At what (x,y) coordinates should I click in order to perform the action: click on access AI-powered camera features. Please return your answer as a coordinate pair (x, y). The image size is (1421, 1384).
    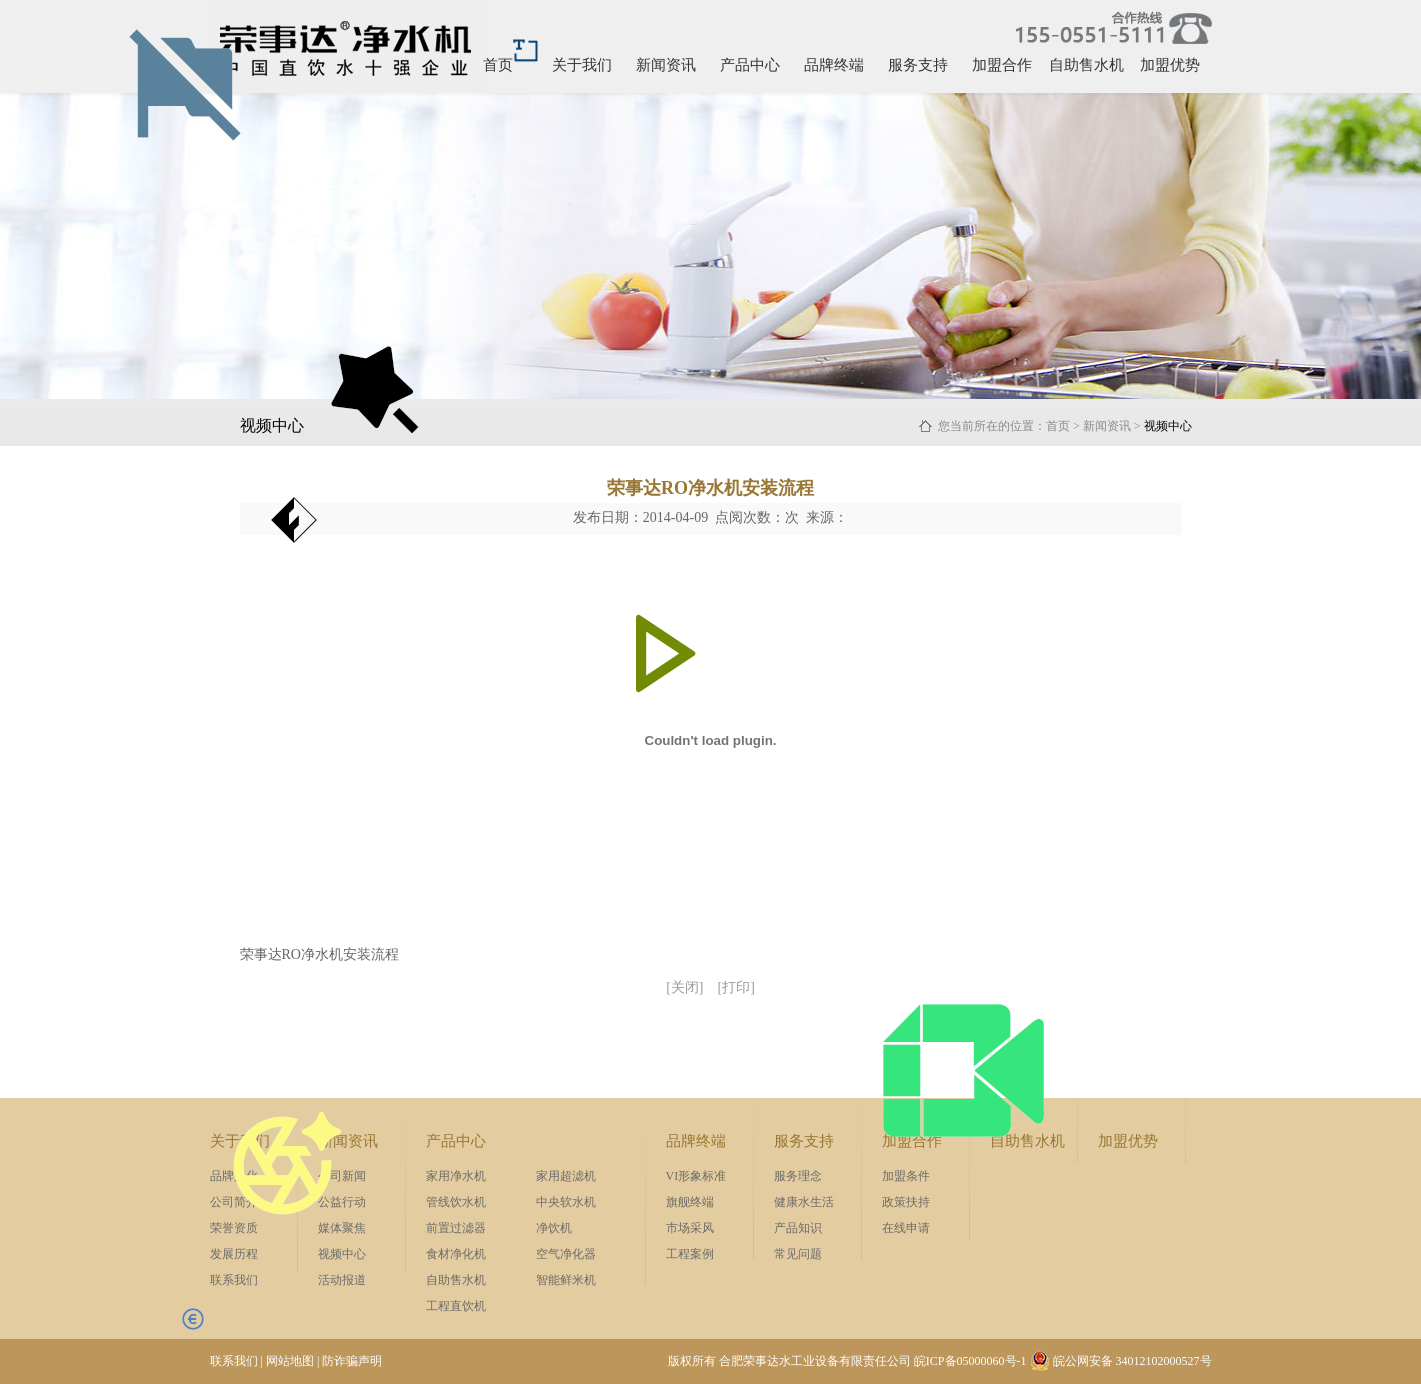
    Looking at the image, I should click on (282, 1165).